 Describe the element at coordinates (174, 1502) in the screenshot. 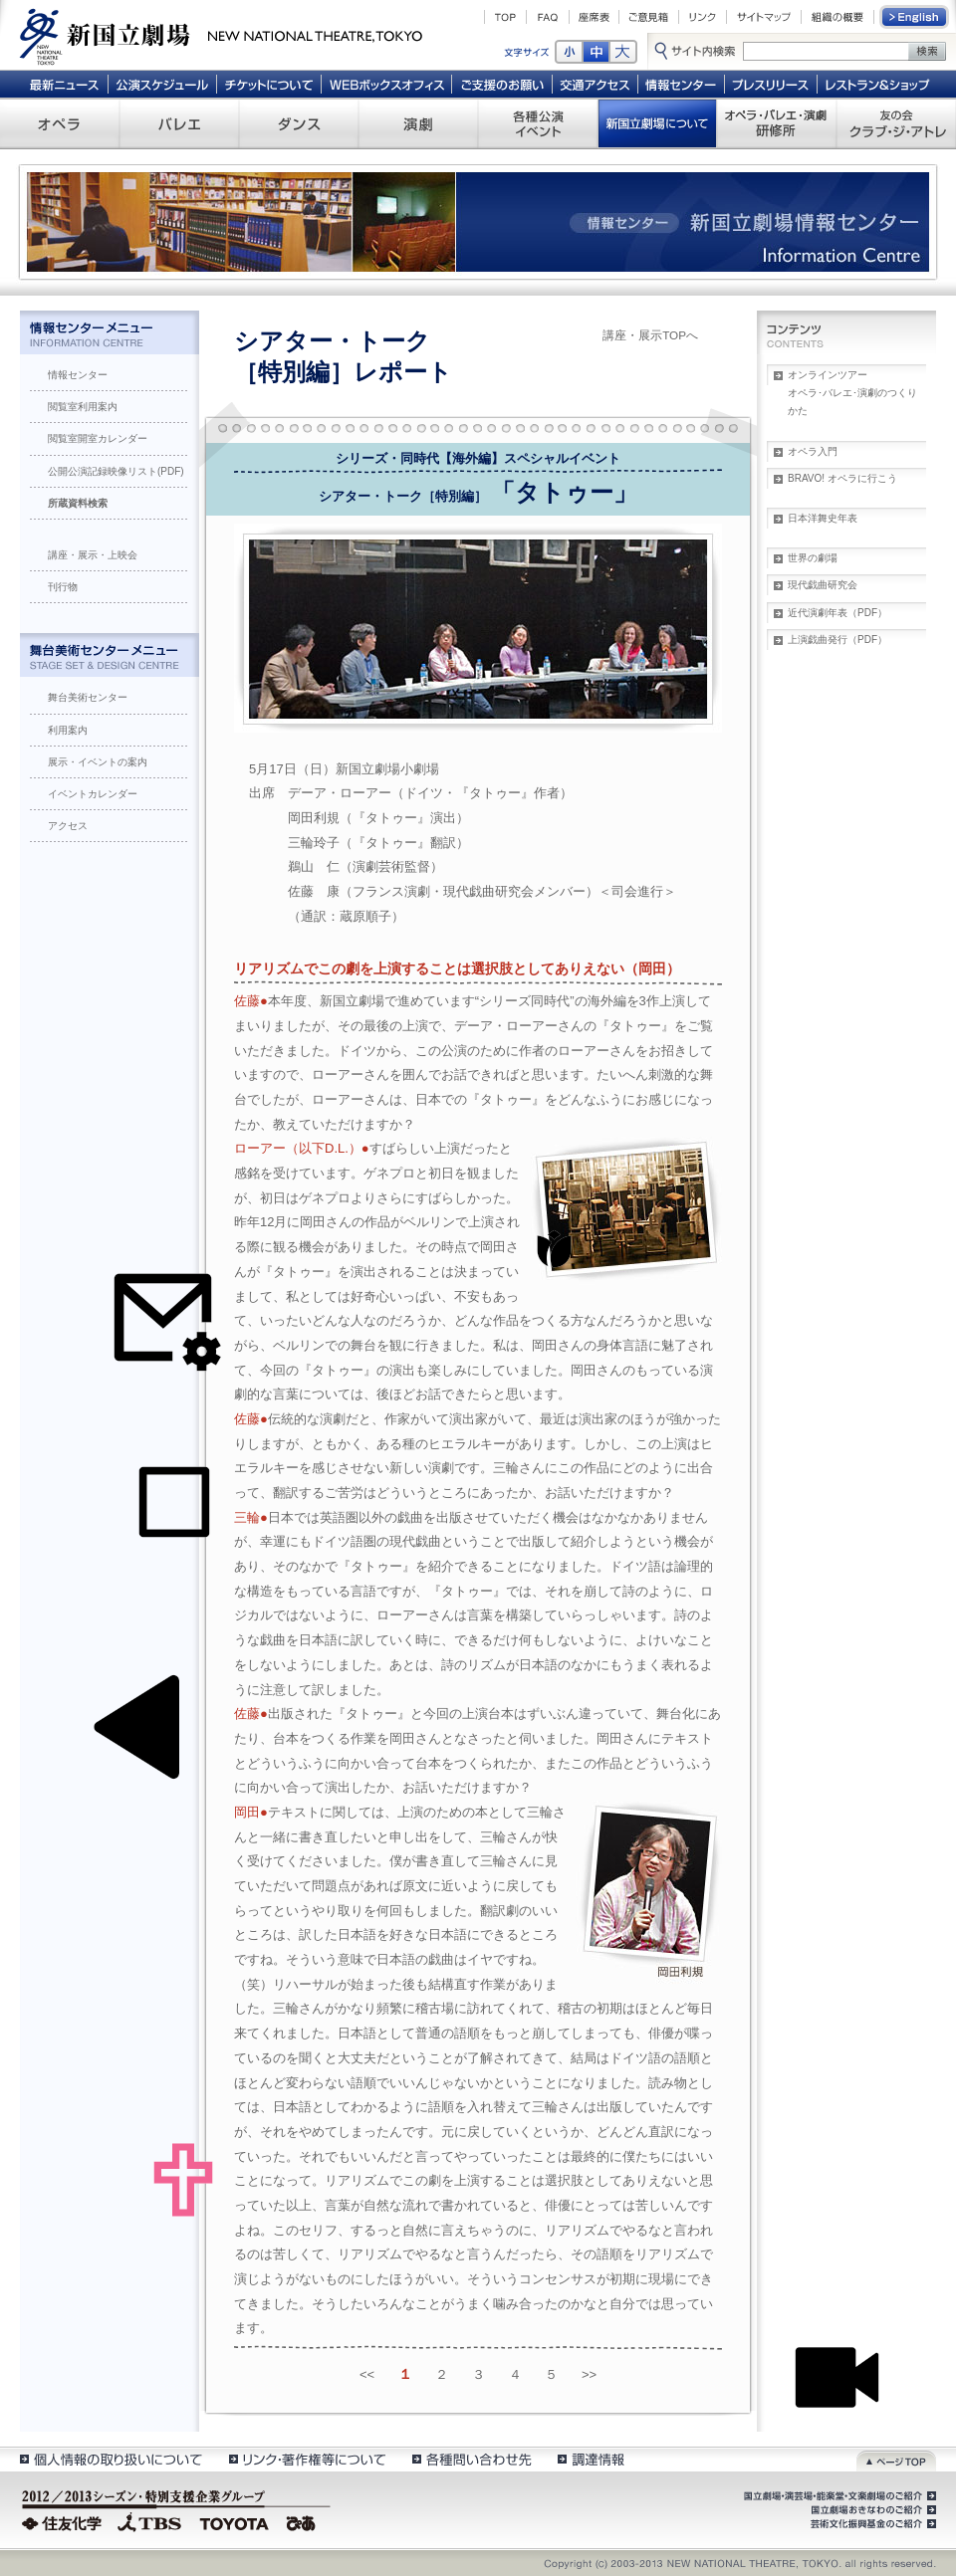

I see `an unchecked checkbox awaiting selection` at that location.